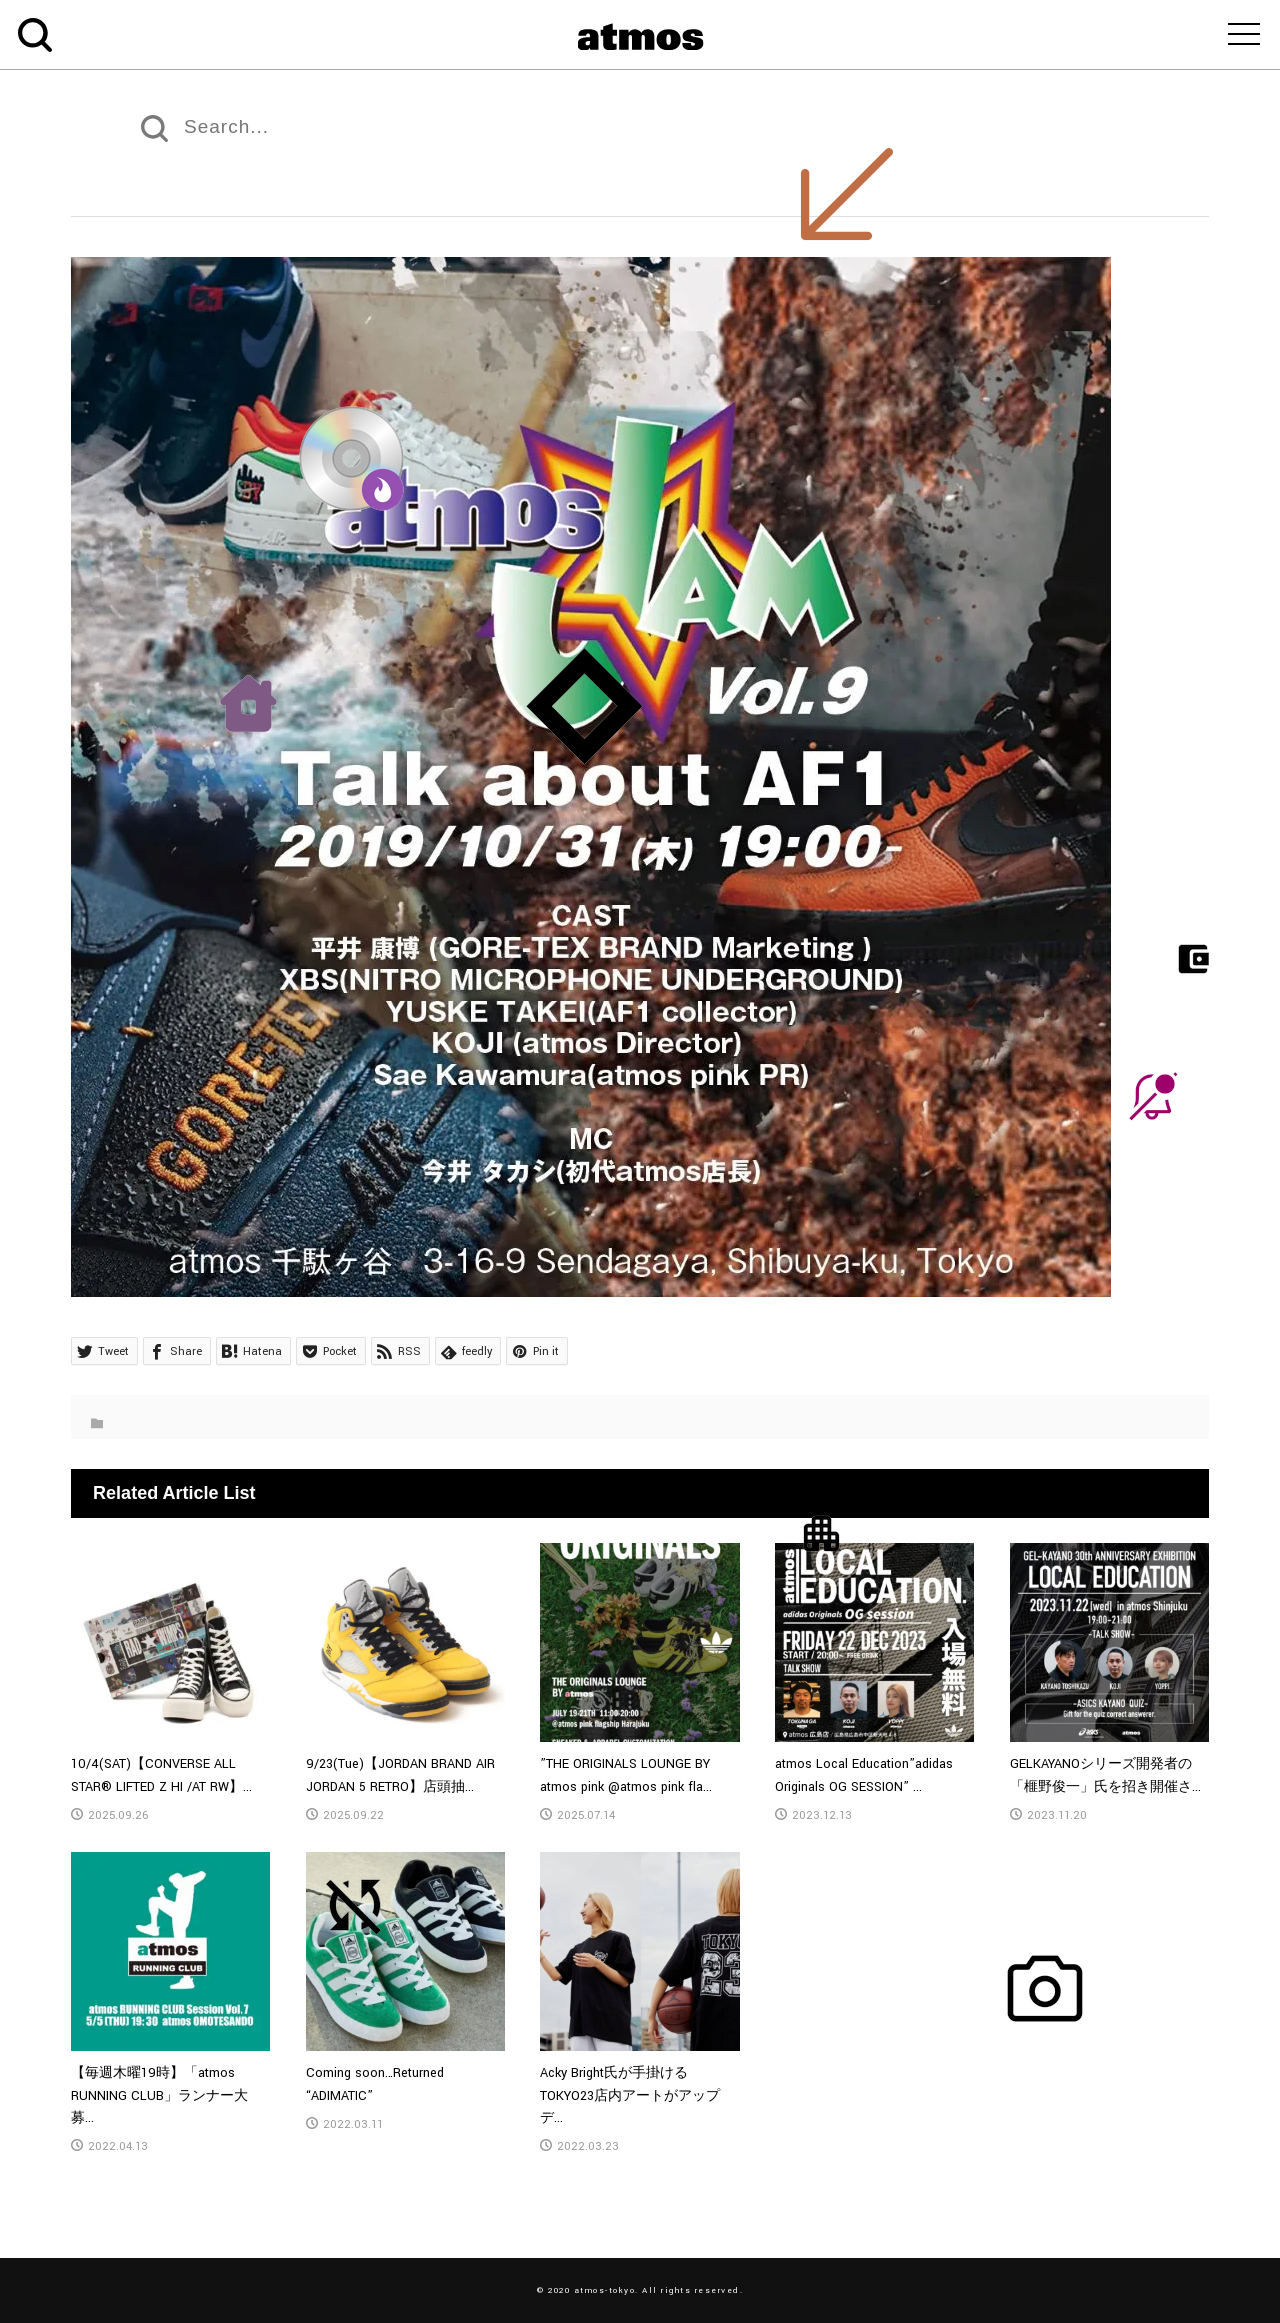  I want to click on notifications are muted but unread alerts exist, so click(1152, 1097).